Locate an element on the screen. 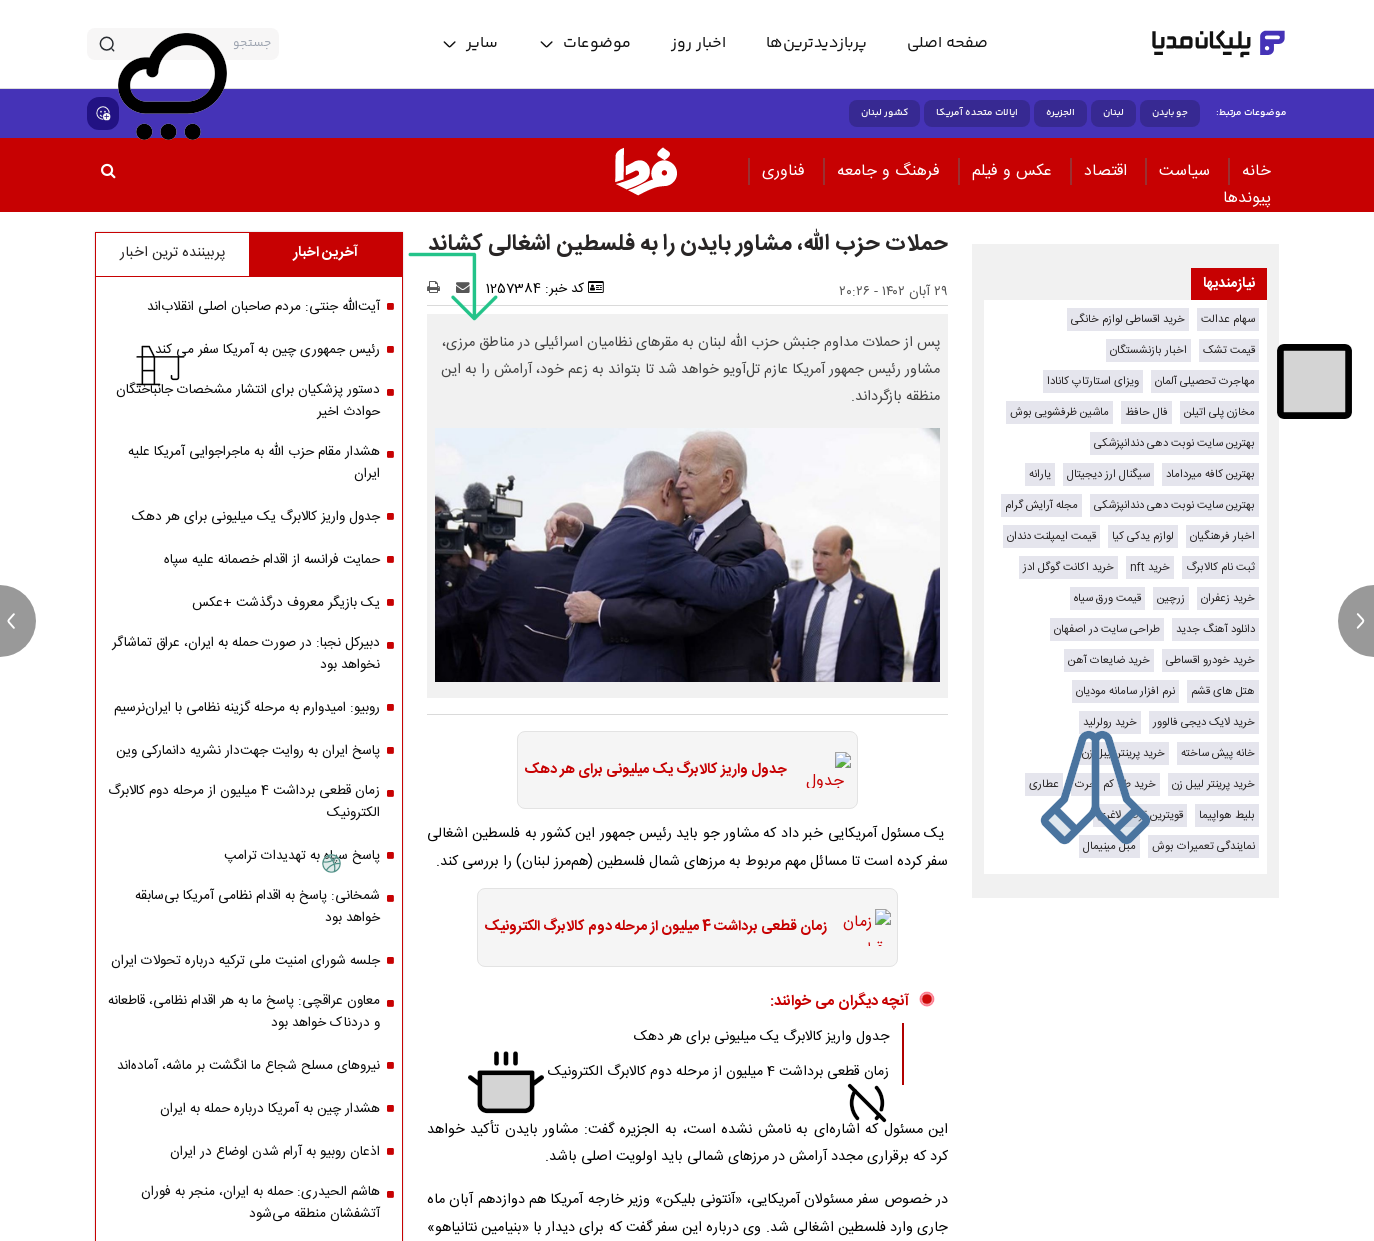  move content right then down is located at coordinates (453, 283).